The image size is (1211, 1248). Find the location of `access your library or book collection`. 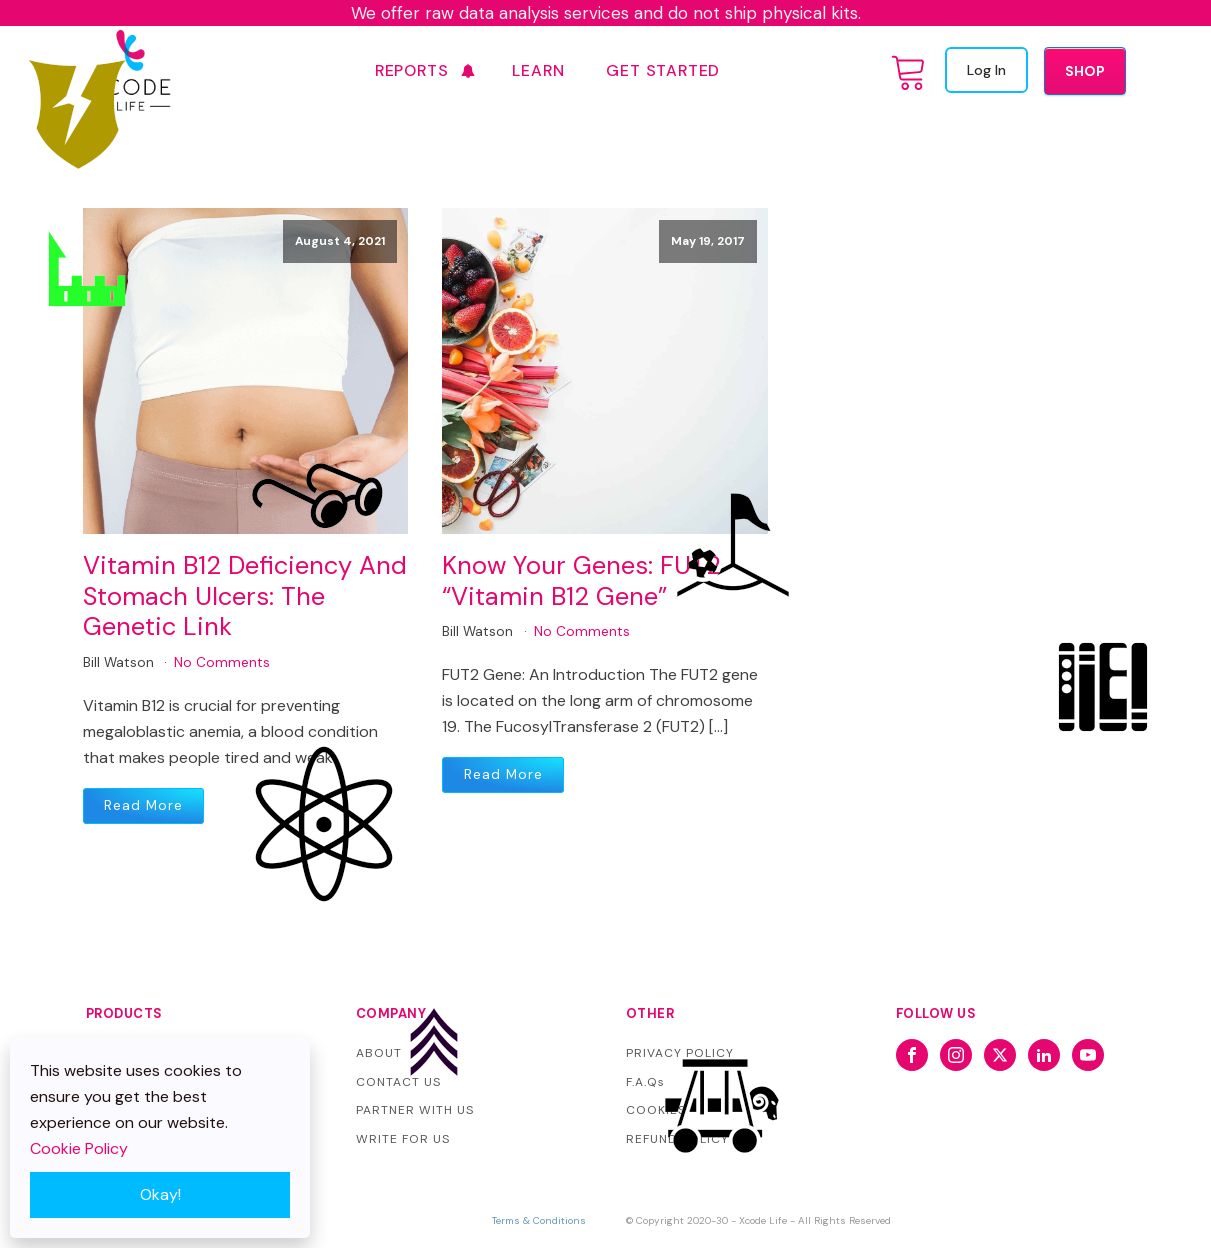

access your library or book collection is located at coordinates (1103, 687).